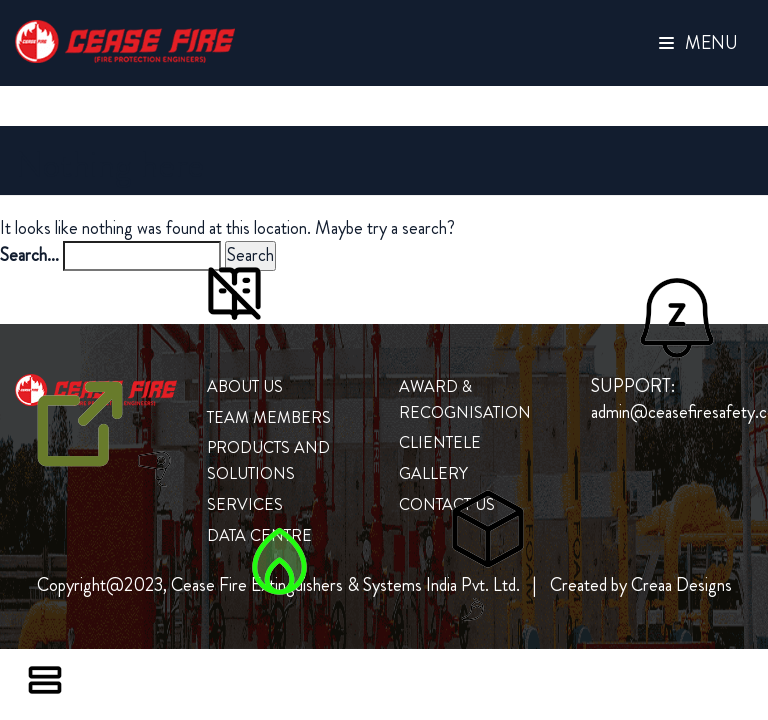 The image size is (768, 720). I want to click on indicates trending or popular content, so click(279, 562).